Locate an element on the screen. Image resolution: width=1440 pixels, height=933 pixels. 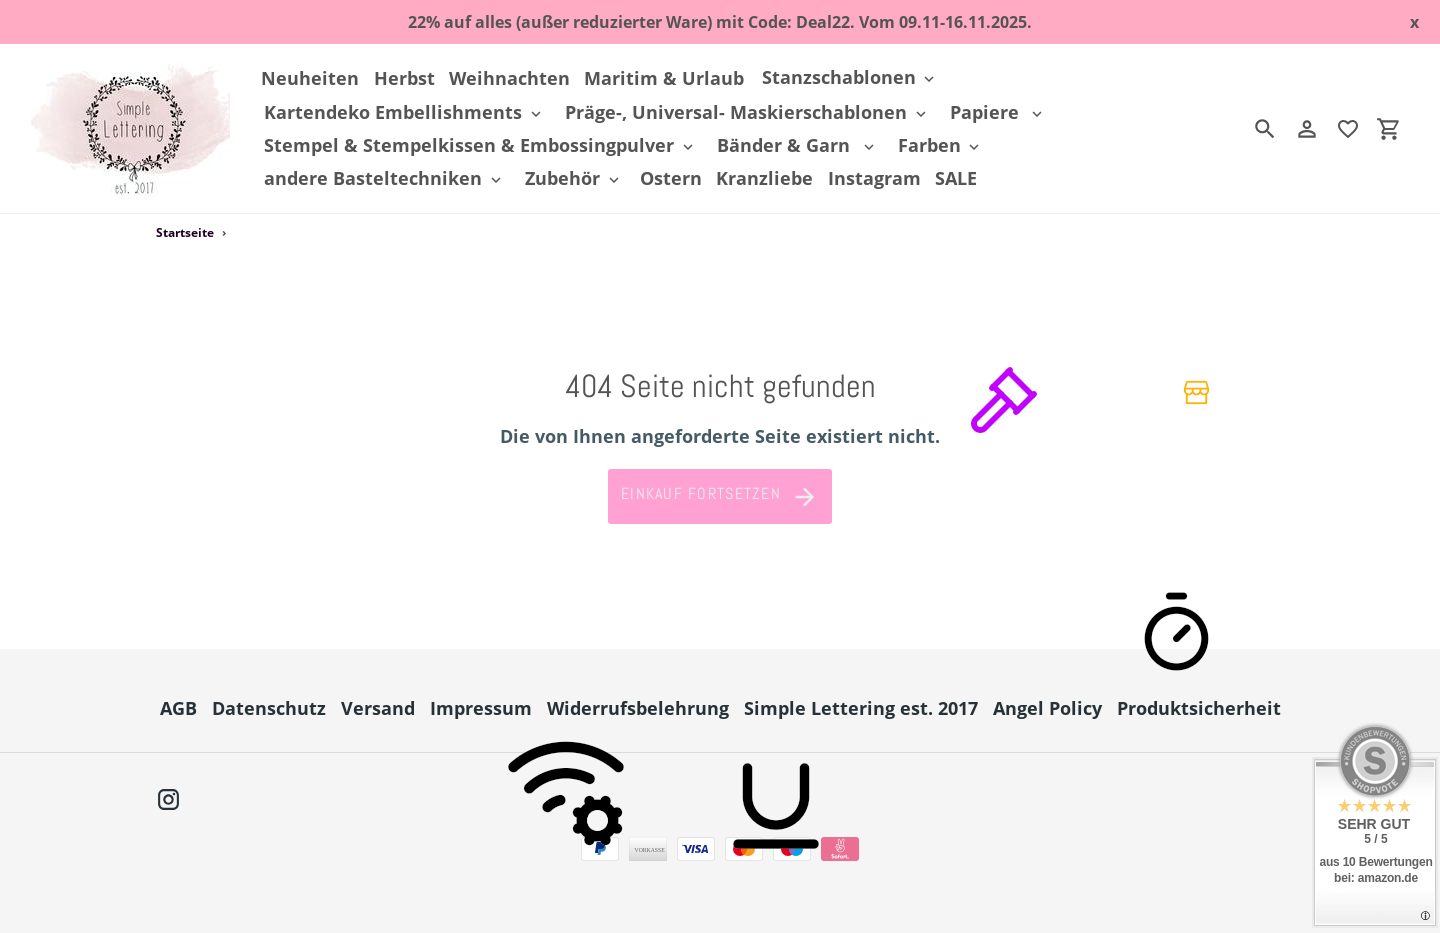
access legal or court-related features is located at coordinates (1004, 400).